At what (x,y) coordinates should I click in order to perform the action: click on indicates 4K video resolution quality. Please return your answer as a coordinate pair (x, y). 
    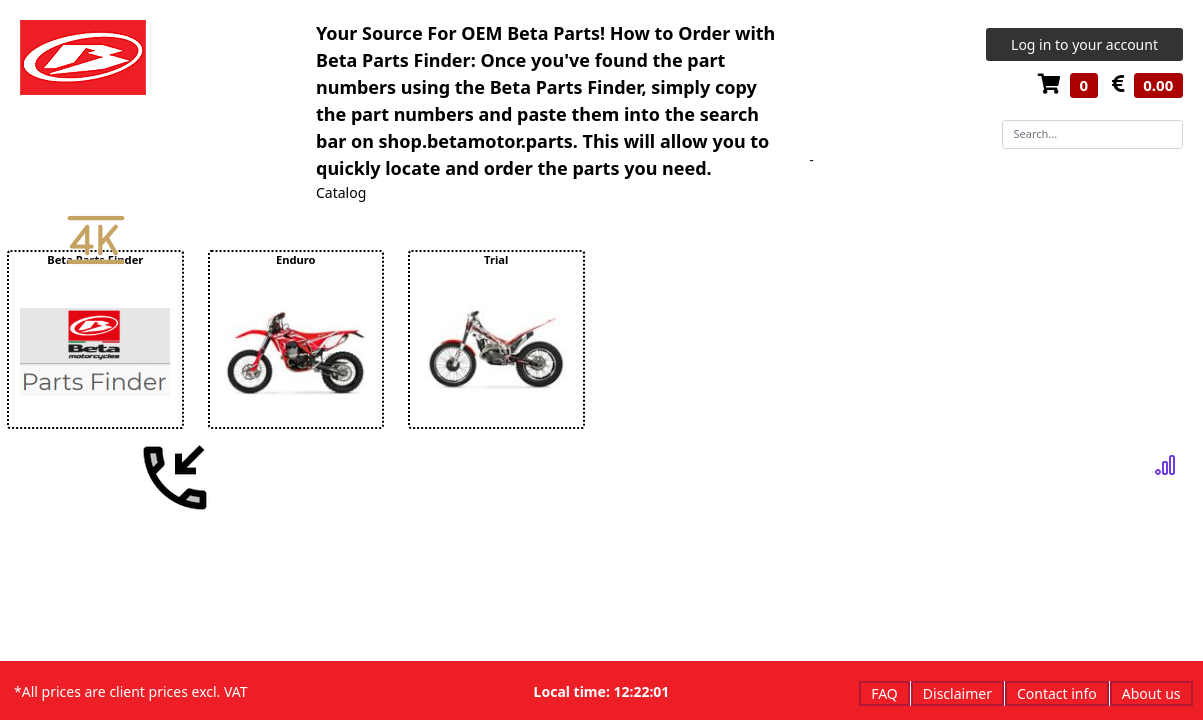
    Looking at the image, I should click on (96, 240).